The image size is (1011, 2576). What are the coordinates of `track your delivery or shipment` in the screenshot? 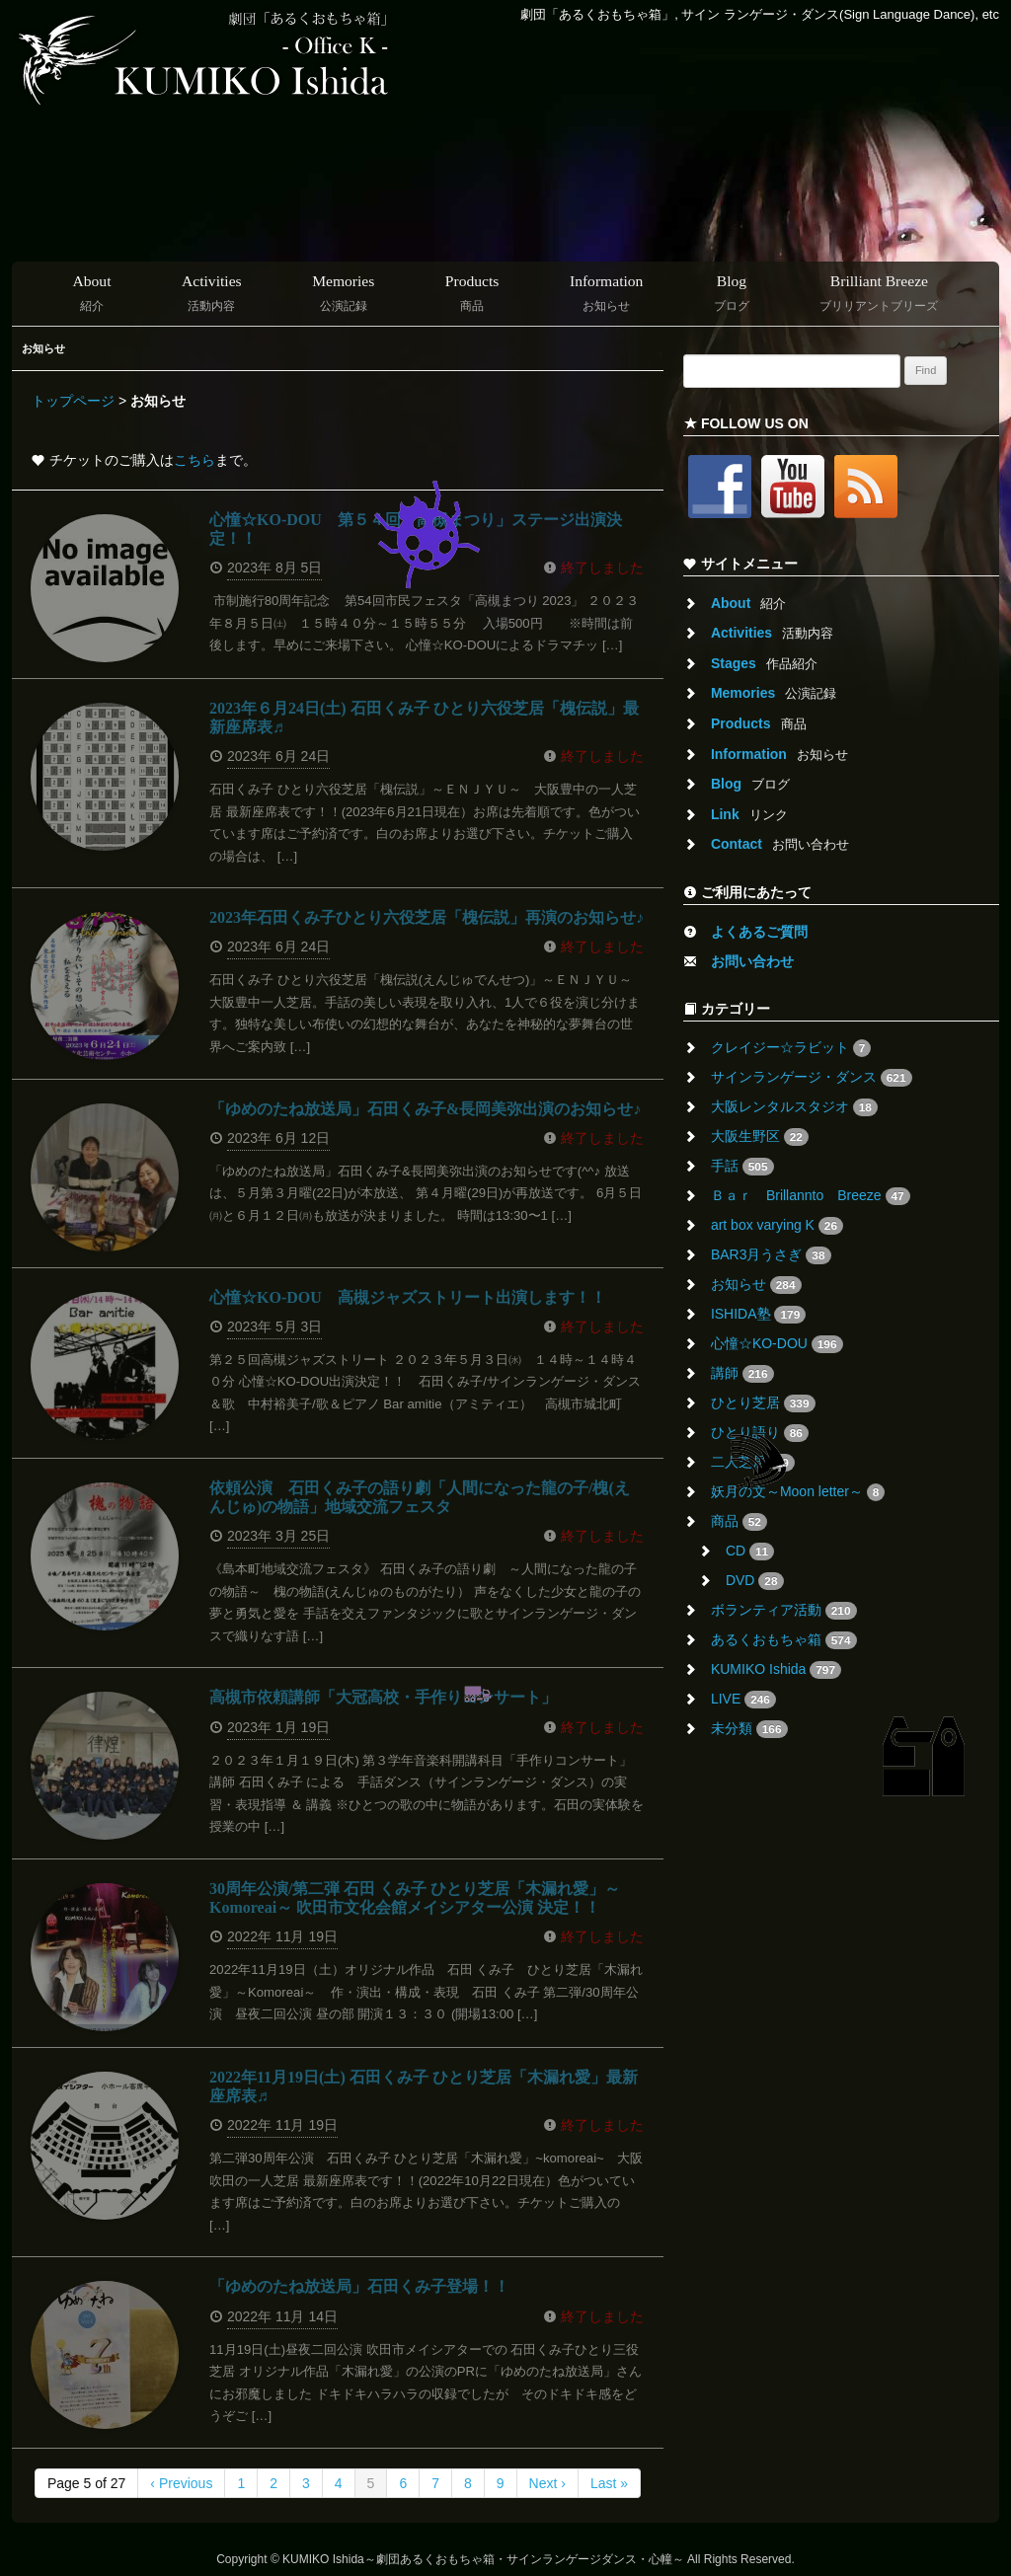 It's located at (477, 1694).